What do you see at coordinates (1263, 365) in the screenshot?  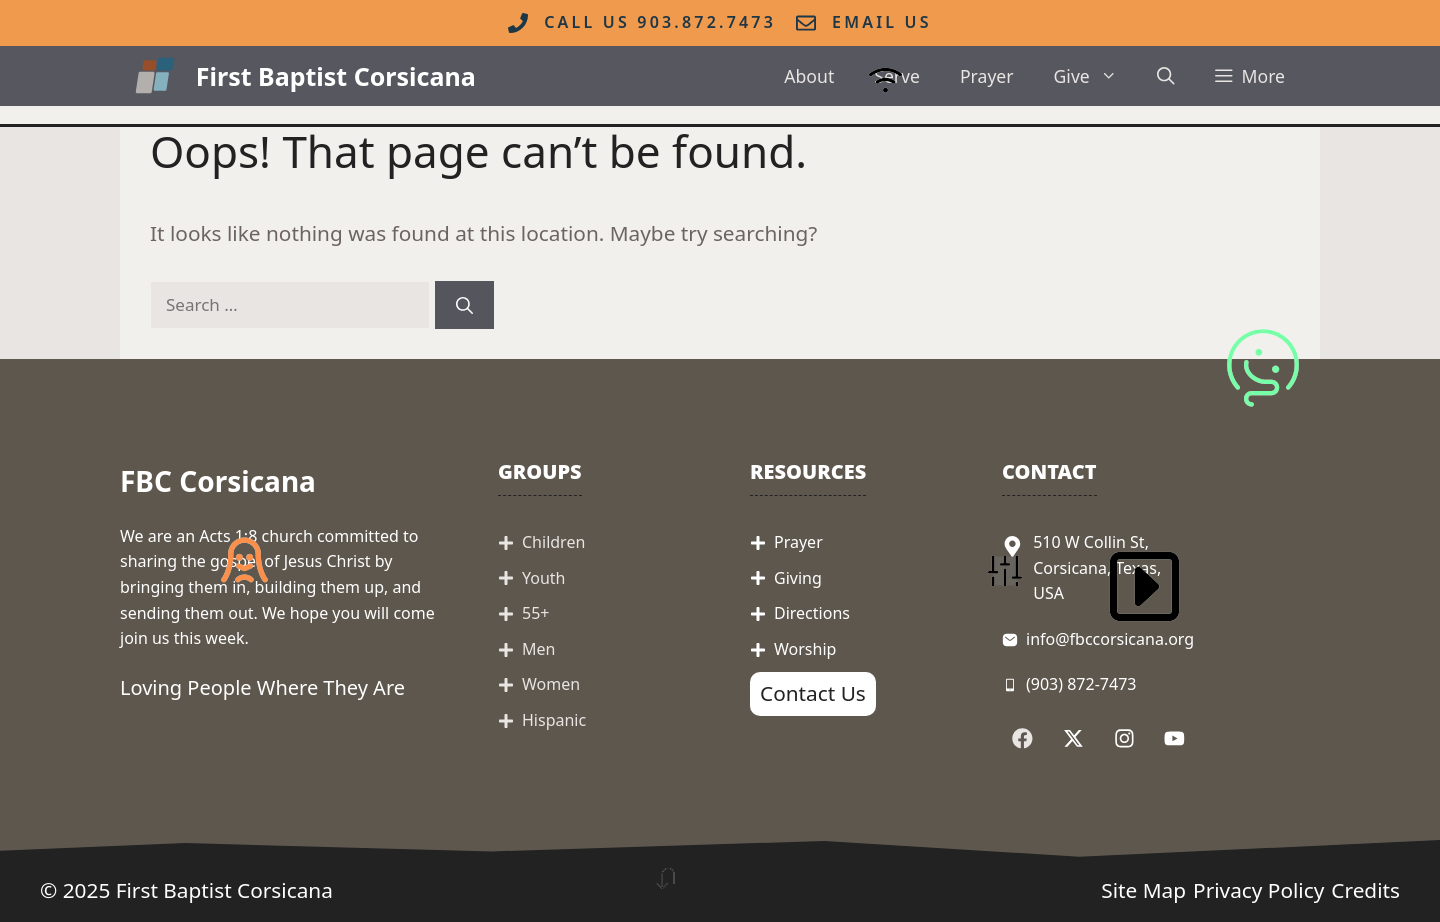 I see `indicates something is overwhelmingly good or impressive` at bounding box center [1263, 365].